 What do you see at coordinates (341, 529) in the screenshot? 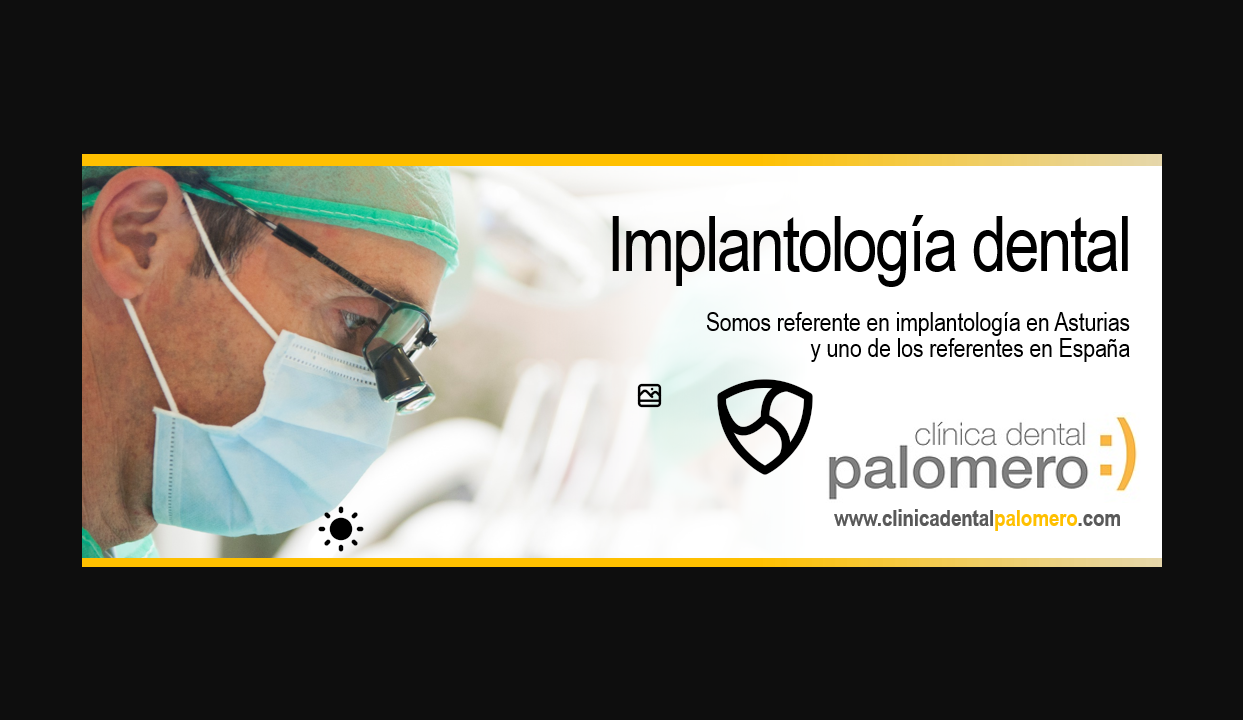
I see `switch to light mode` at bounding box center [341, 529].